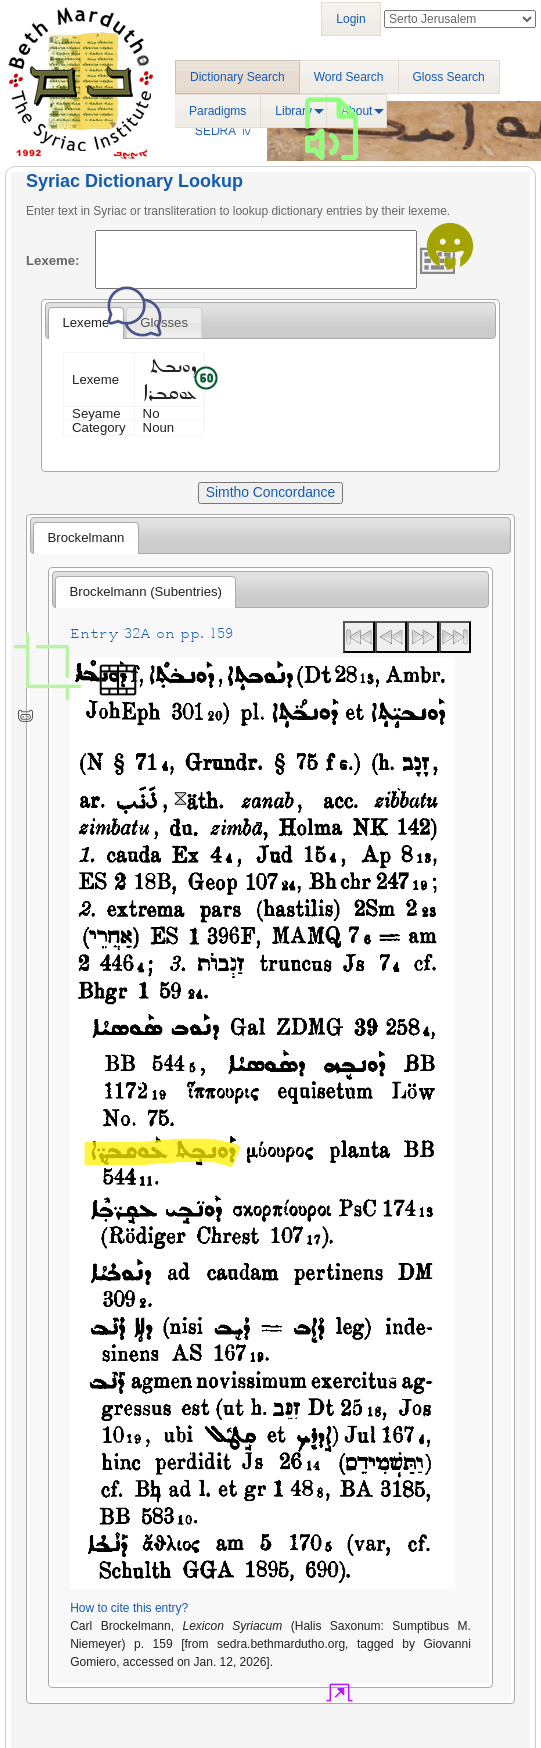  Describe the element at coordinates (118, 680) in the screenshot. I see `view video or film content` at that location.